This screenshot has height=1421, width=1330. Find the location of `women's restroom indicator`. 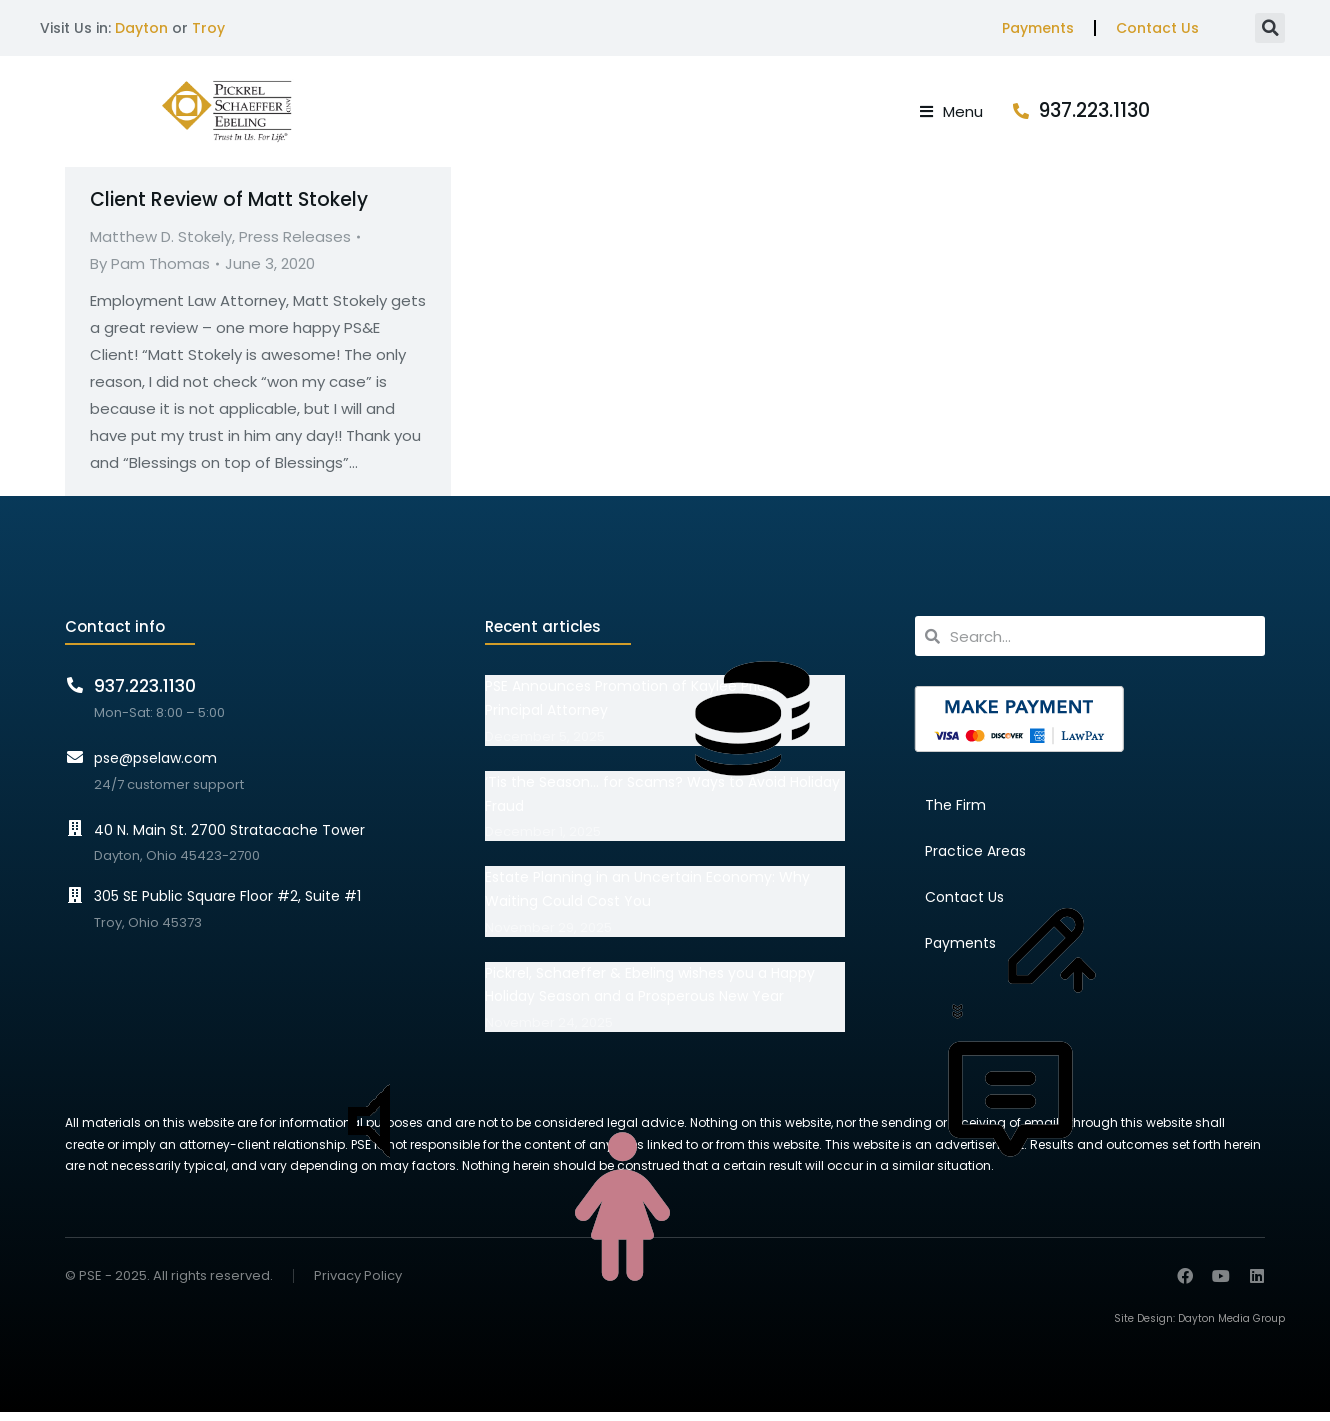

women's restroom indicator is located at coordinates (622, 1206).